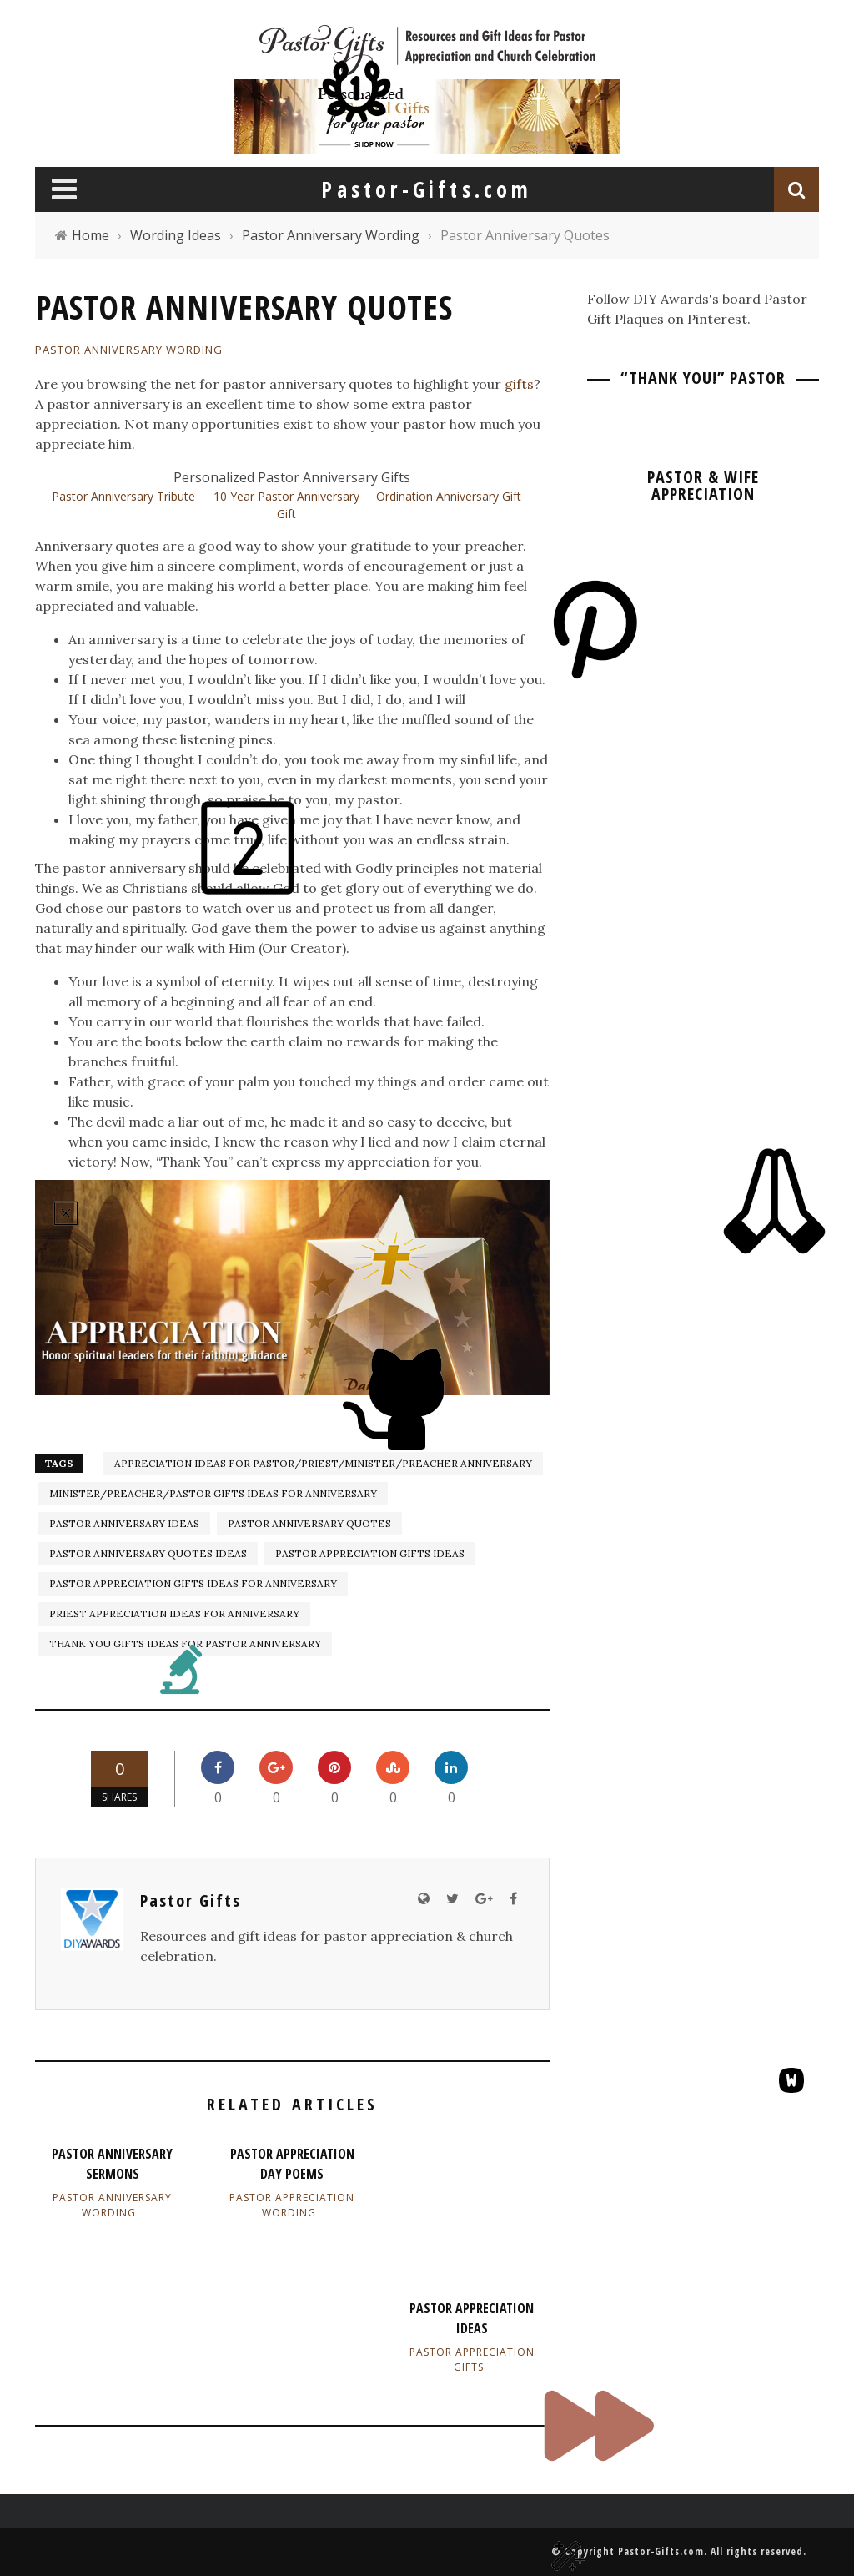 The width and height of the screenshot is (854, 2576). I want to click on apply automatic enhancements or effects, so click(566, 2556).